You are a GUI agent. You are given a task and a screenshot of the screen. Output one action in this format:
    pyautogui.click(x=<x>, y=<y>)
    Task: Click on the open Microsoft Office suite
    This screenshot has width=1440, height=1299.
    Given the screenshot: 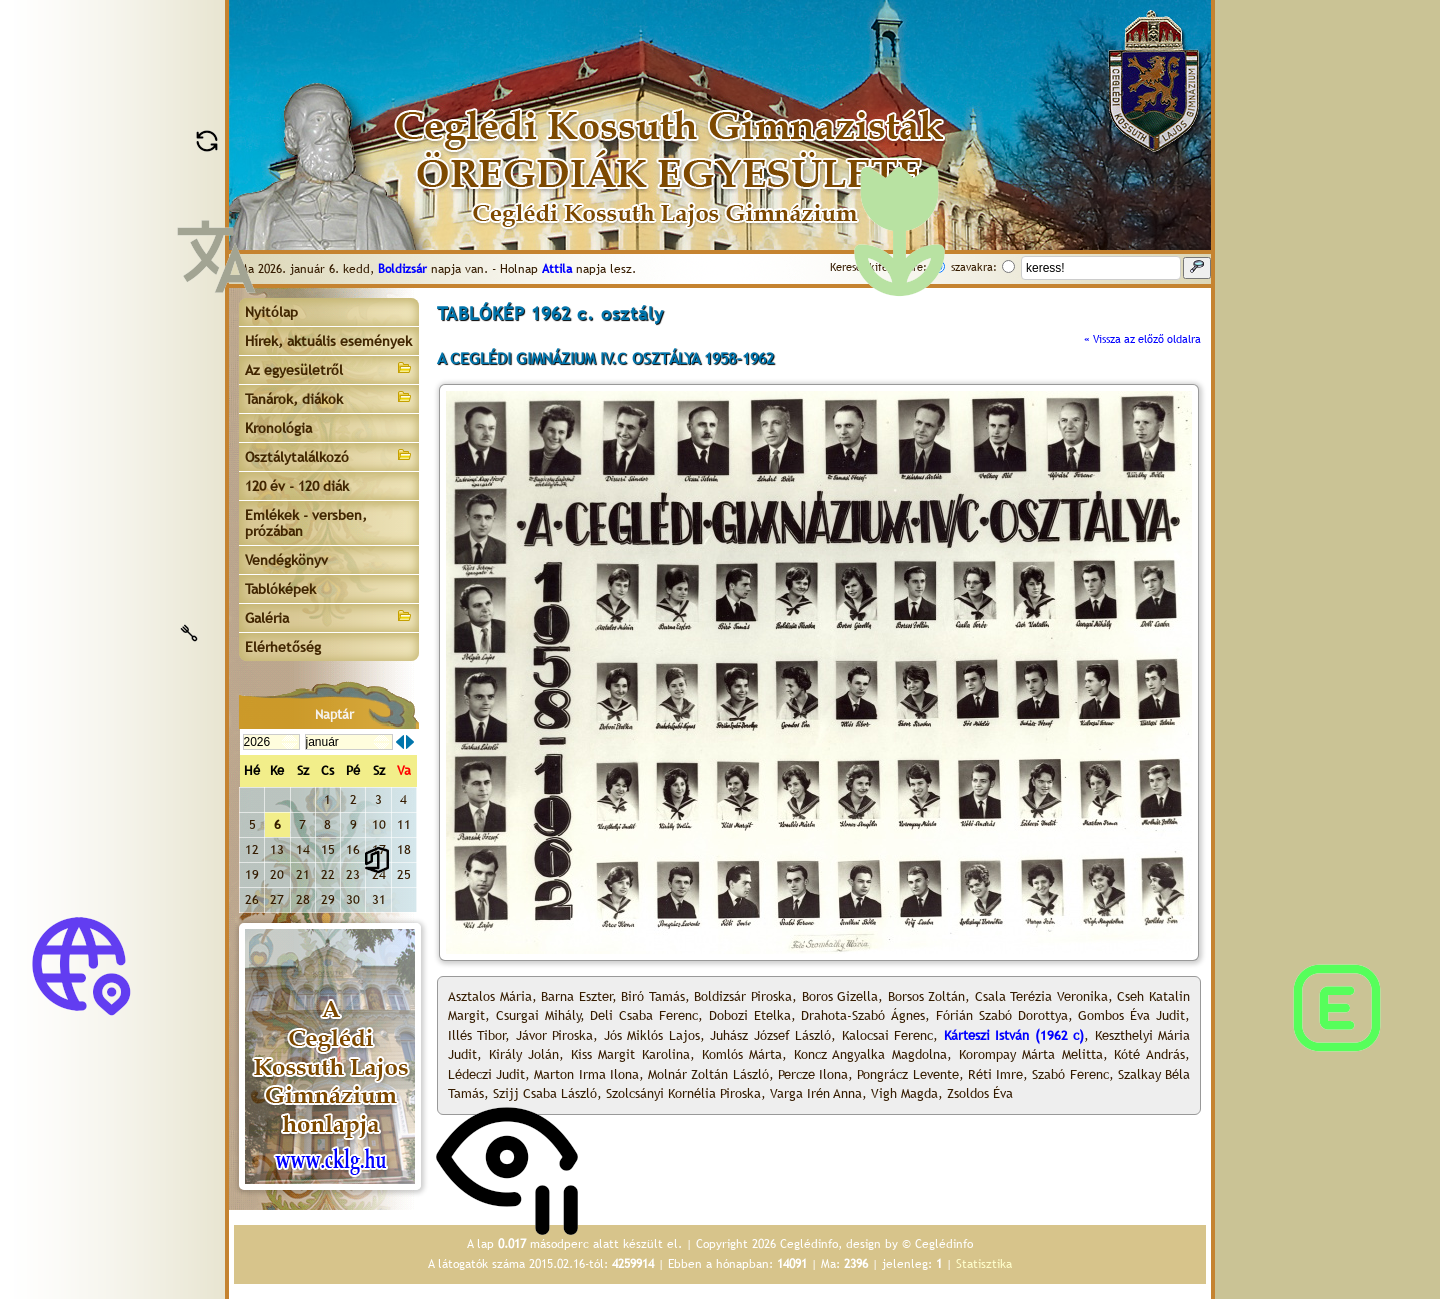 What is the action you would take?
    pyautogui.click(x=377, y=860)
    